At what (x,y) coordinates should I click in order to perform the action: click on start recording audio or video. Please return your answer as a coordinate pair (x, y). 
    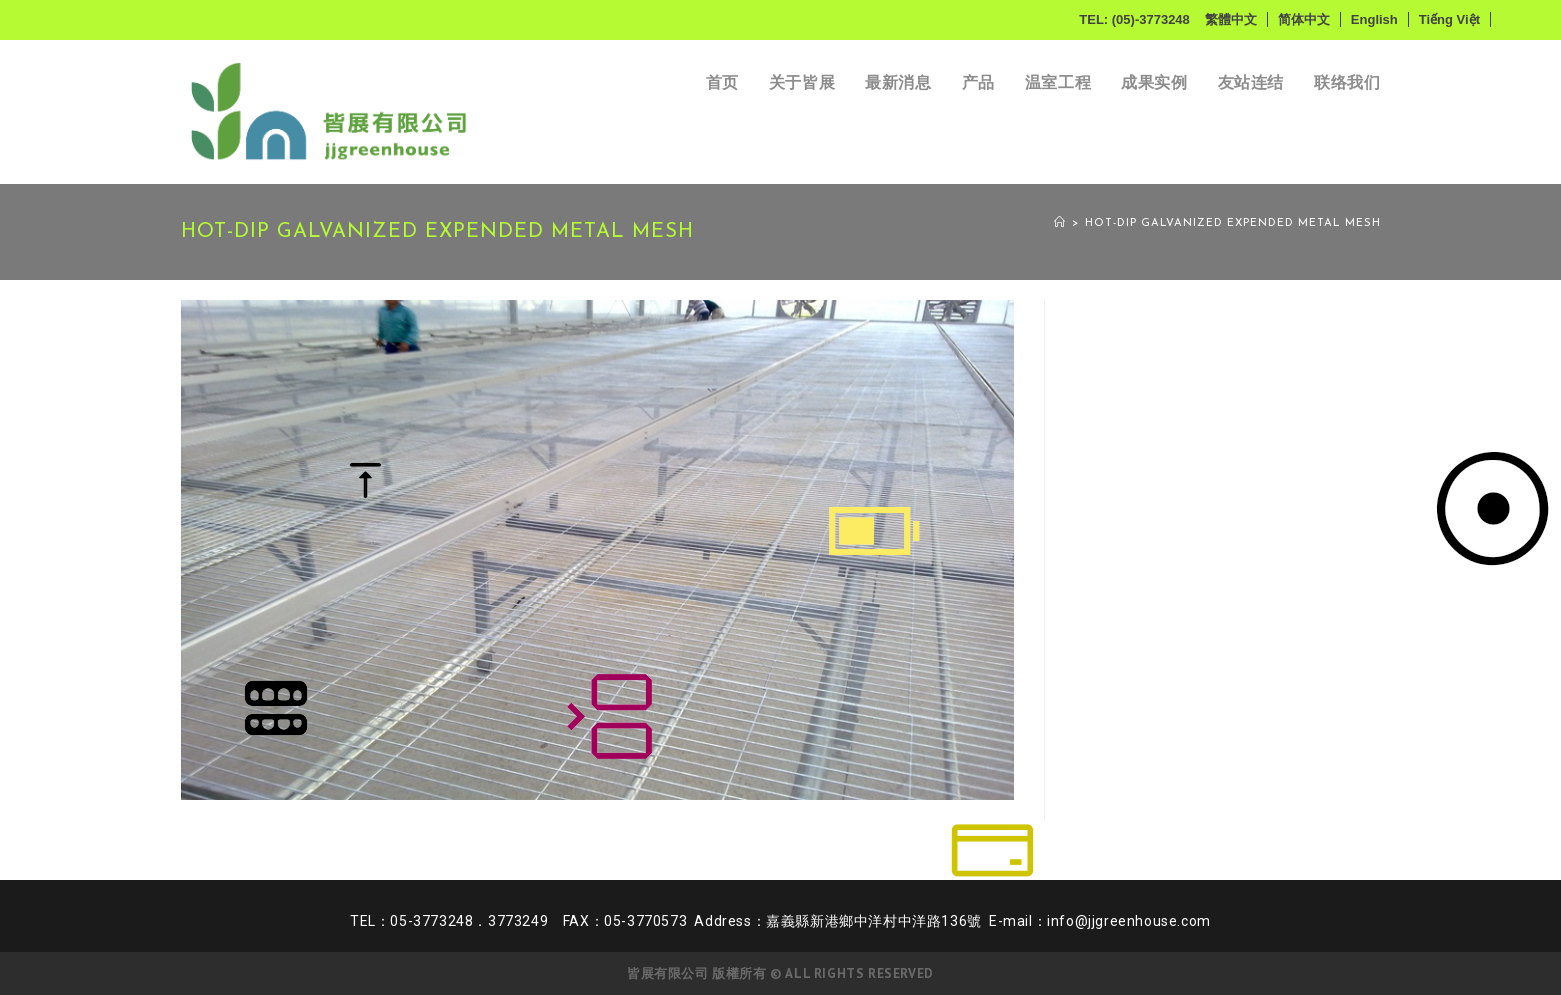
    Looking at the image, I should click on (1493, 508).